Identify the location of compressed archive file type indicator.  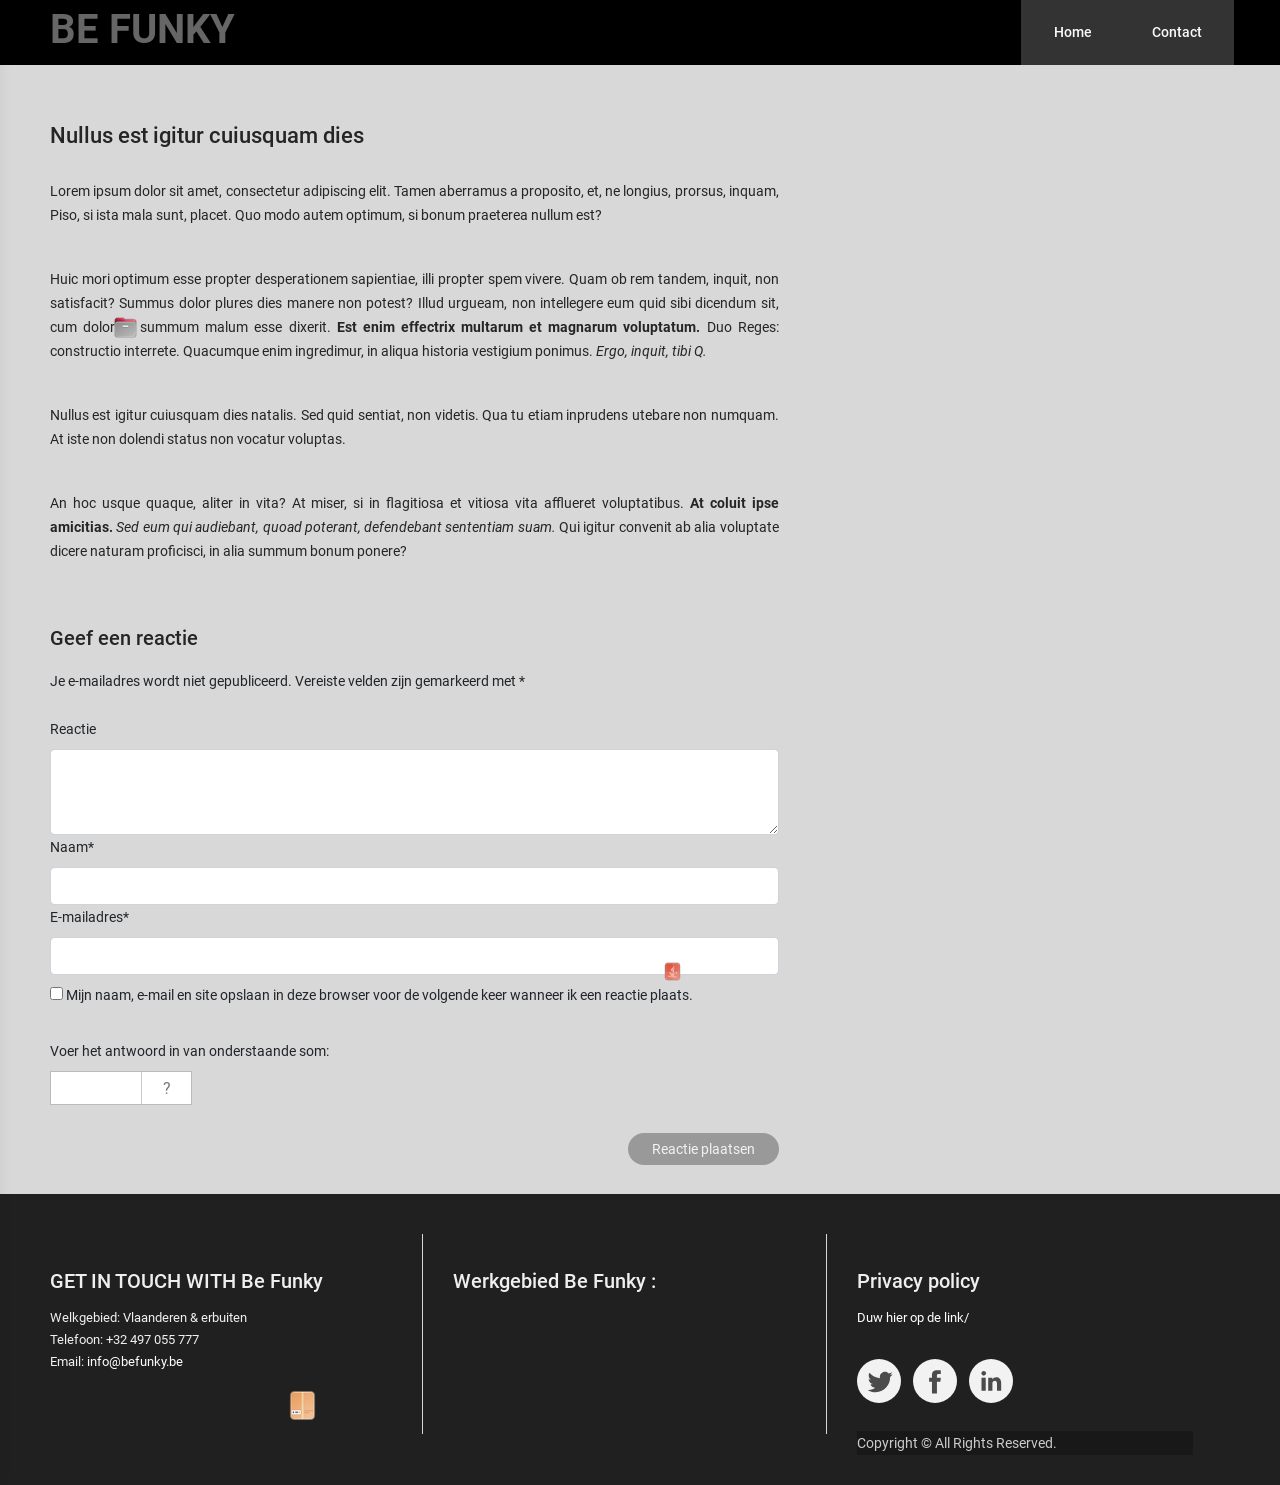
(302, 1405).